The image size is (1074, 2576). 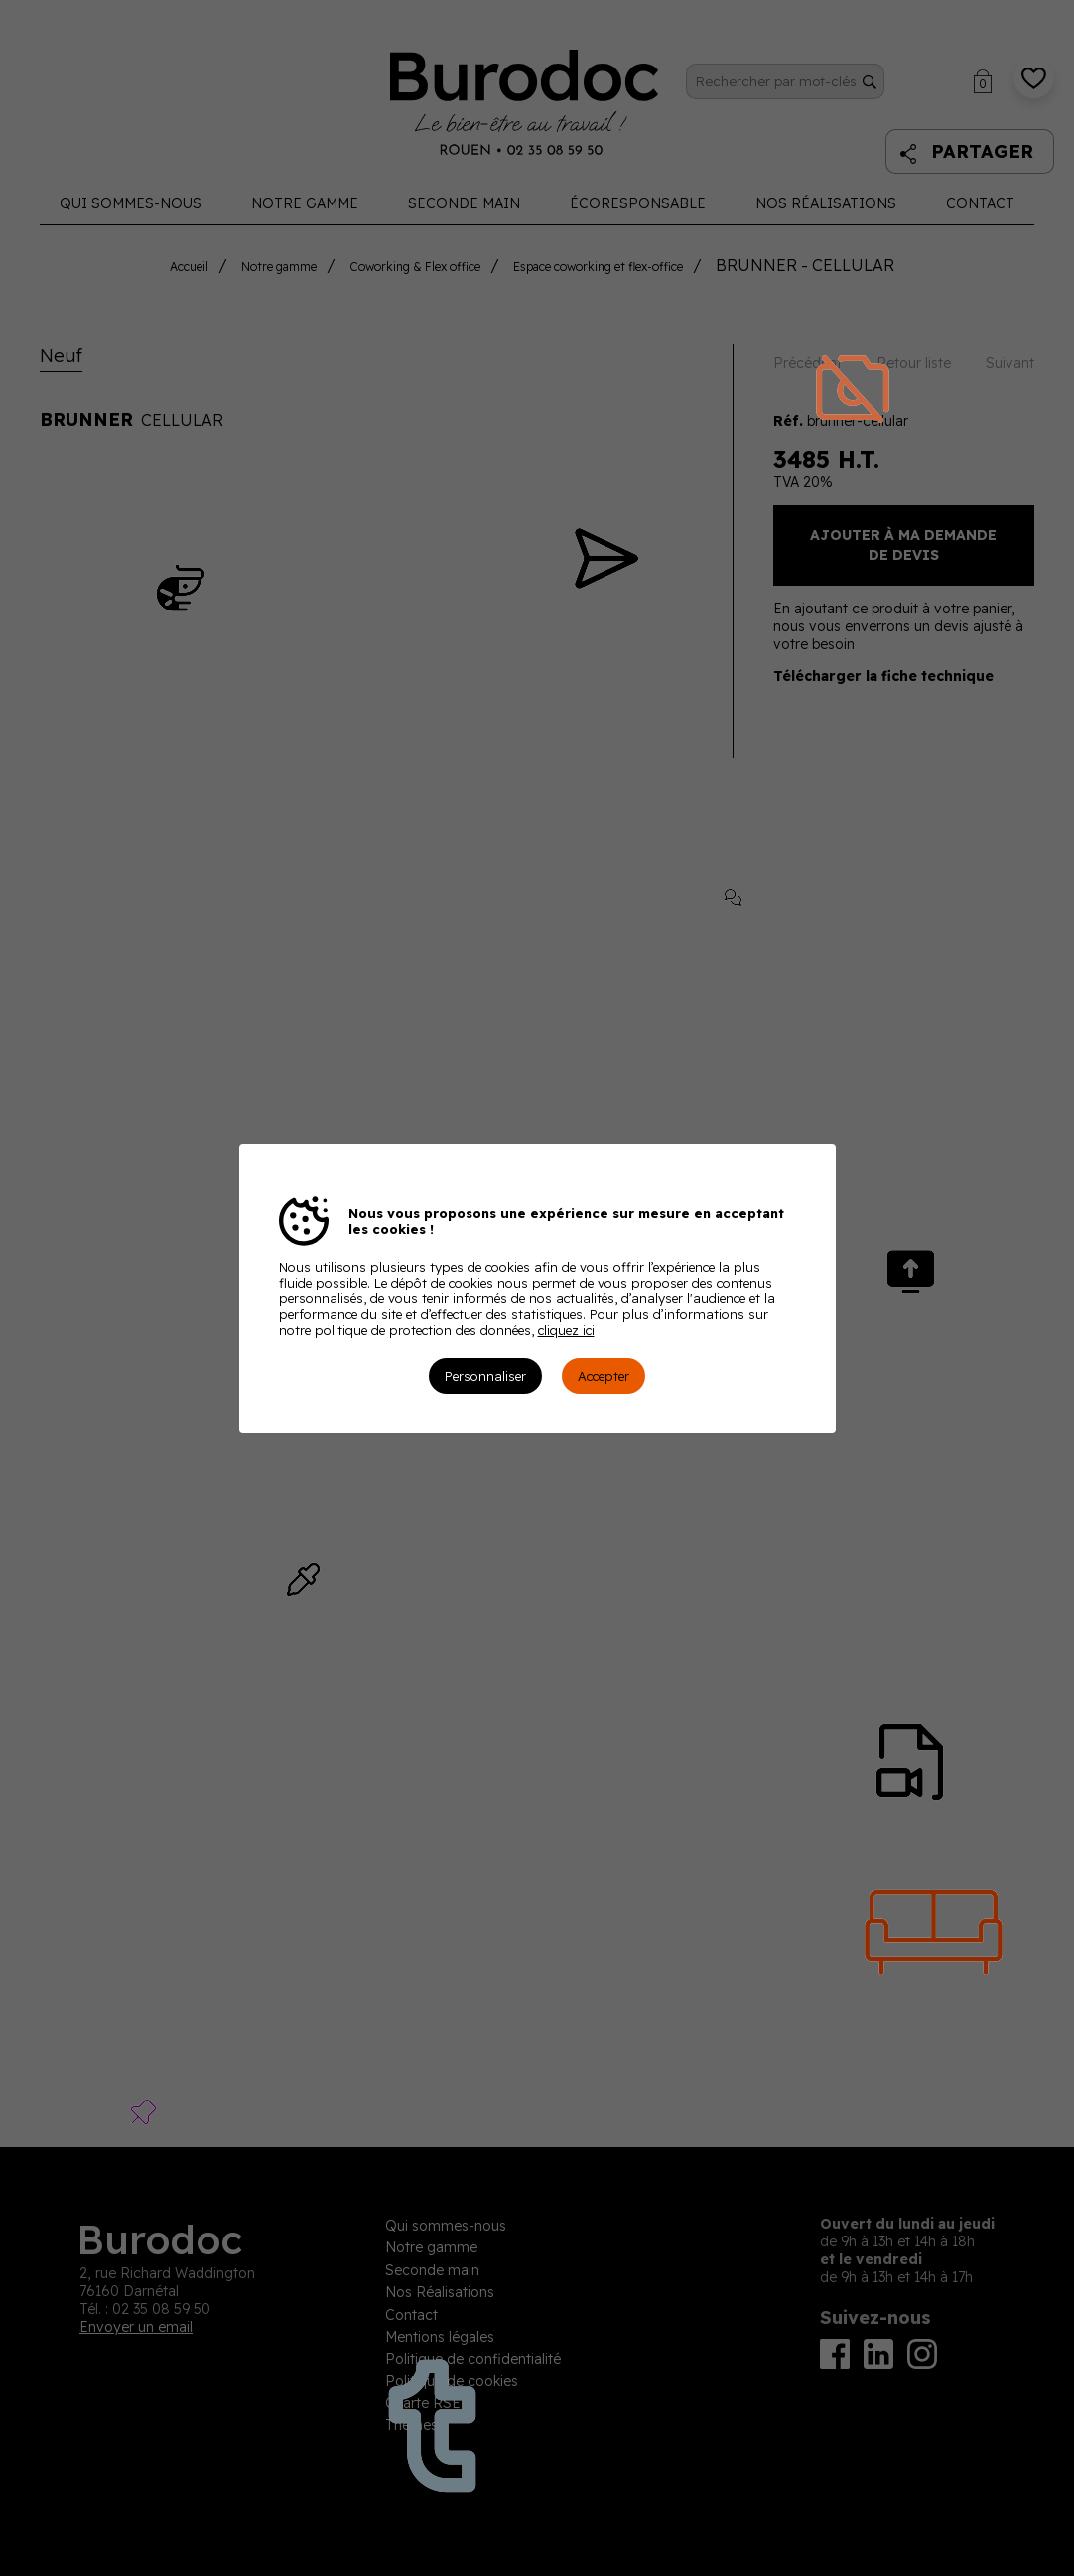 I want to click on send a message, so click(x=604, y=558).